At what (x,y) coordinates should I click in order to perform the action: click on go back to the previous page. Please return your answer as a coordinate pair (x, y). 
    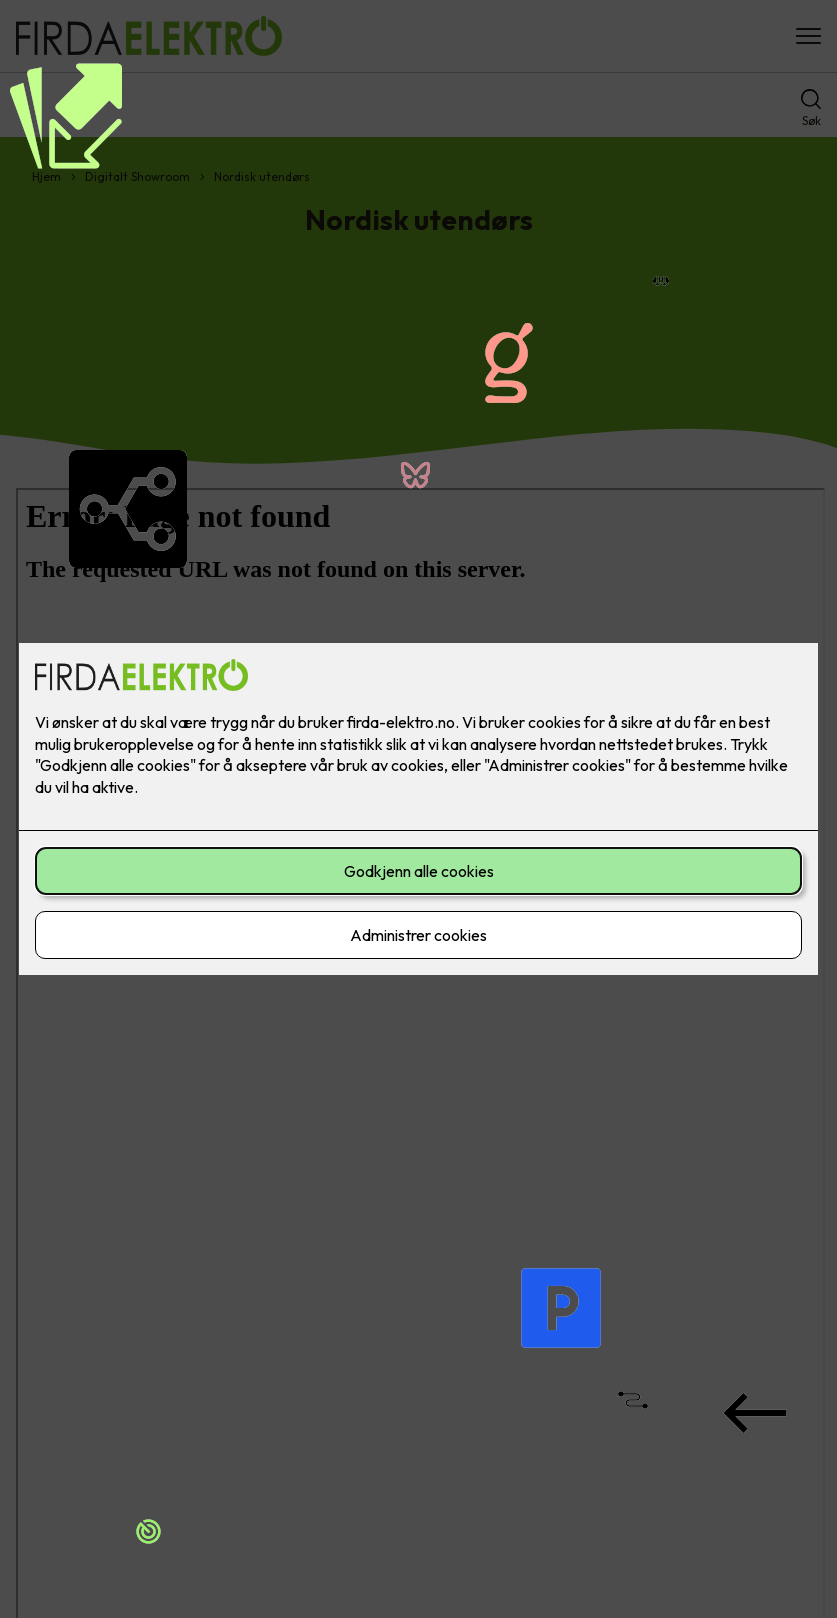
    Looking at the image, I should click on (755, 1413).